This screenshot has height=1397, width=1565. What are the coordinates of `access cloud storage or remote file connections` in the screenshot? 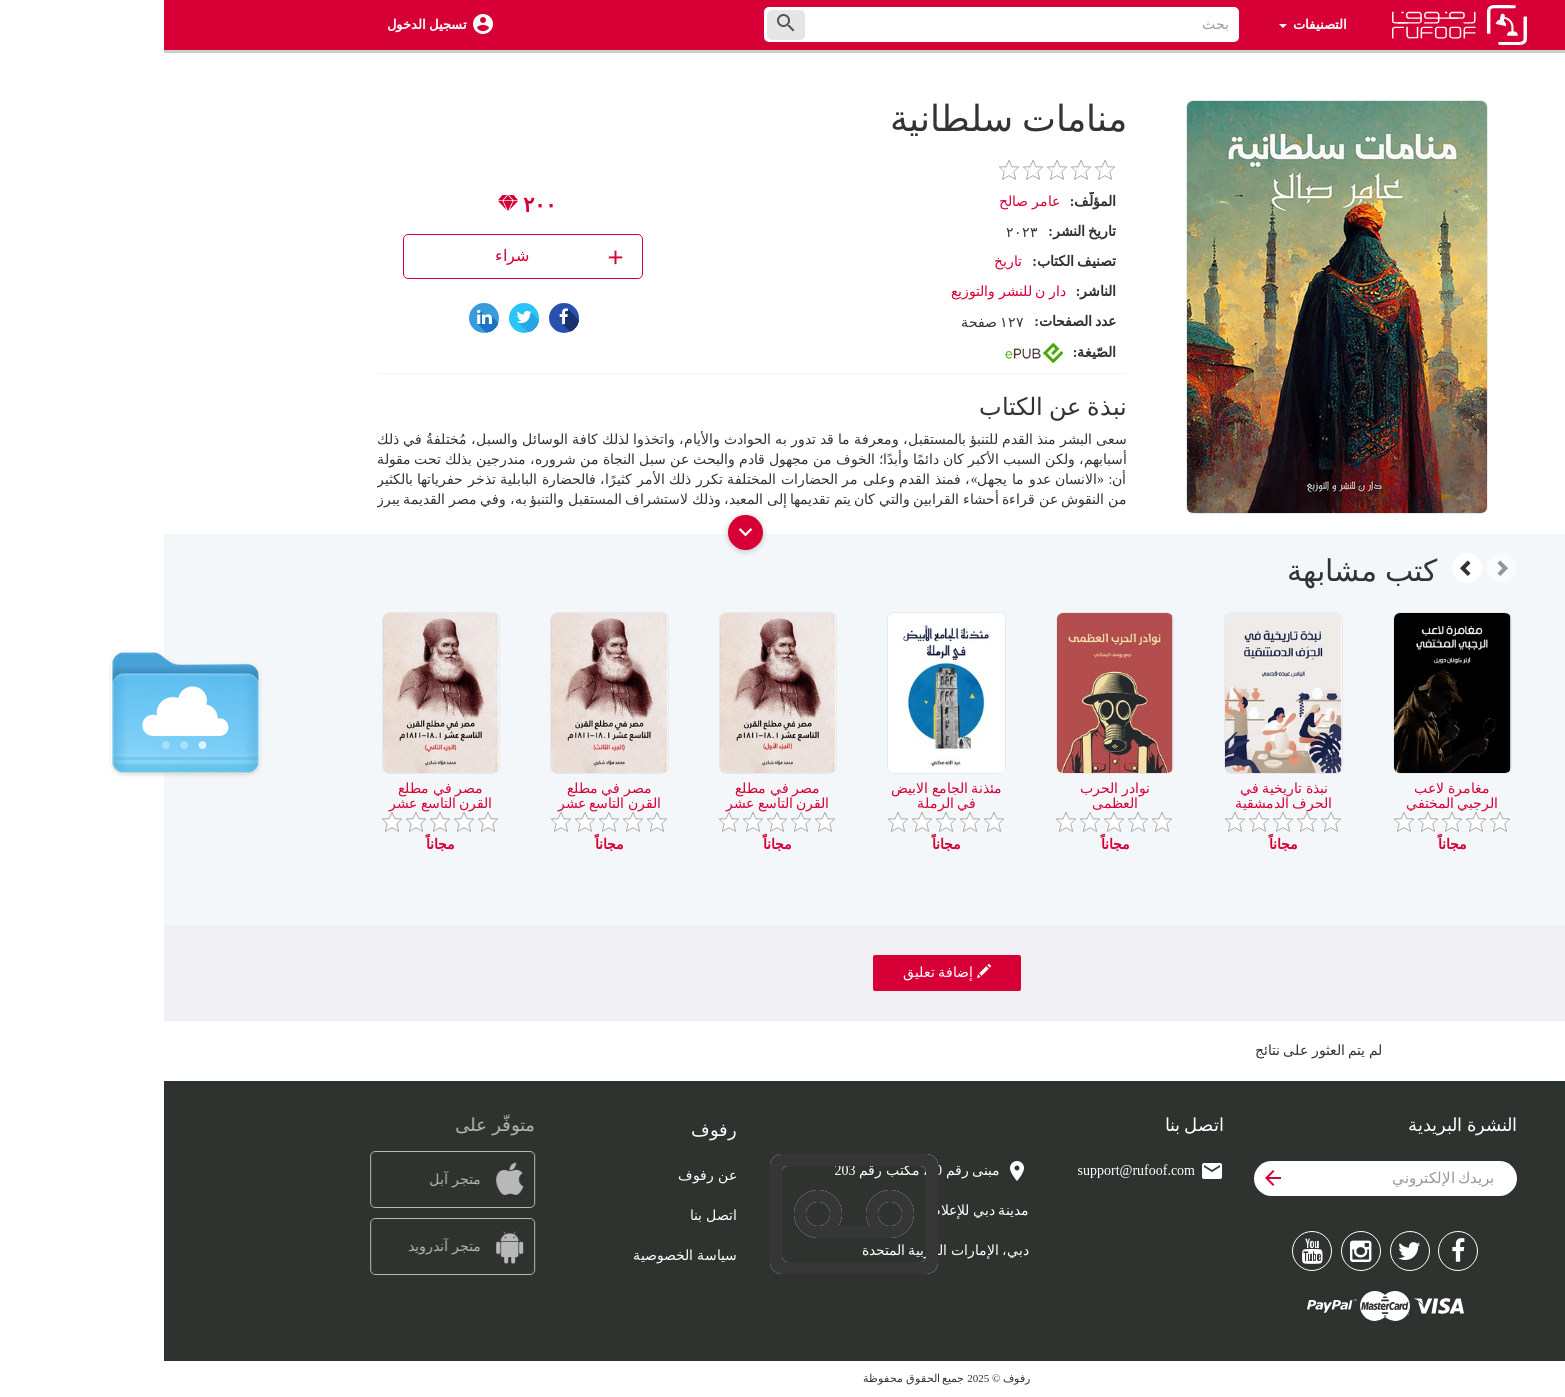 It's located at (185, 712).